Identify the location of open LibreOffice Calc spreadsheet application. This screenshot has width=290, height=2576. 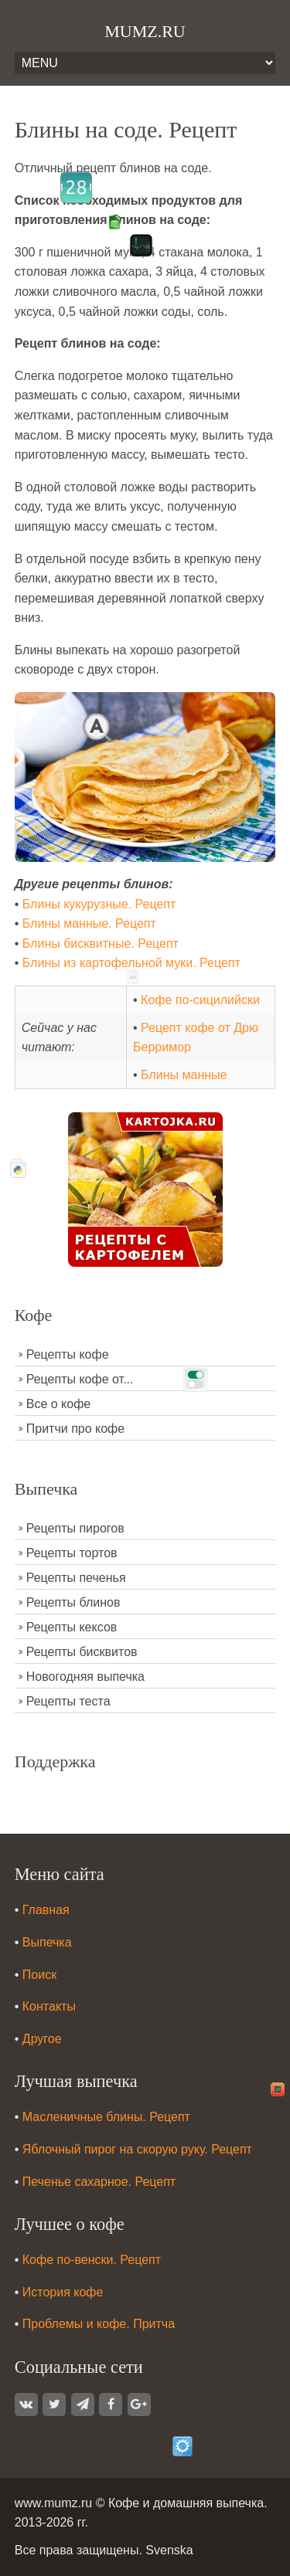
(114, 222).